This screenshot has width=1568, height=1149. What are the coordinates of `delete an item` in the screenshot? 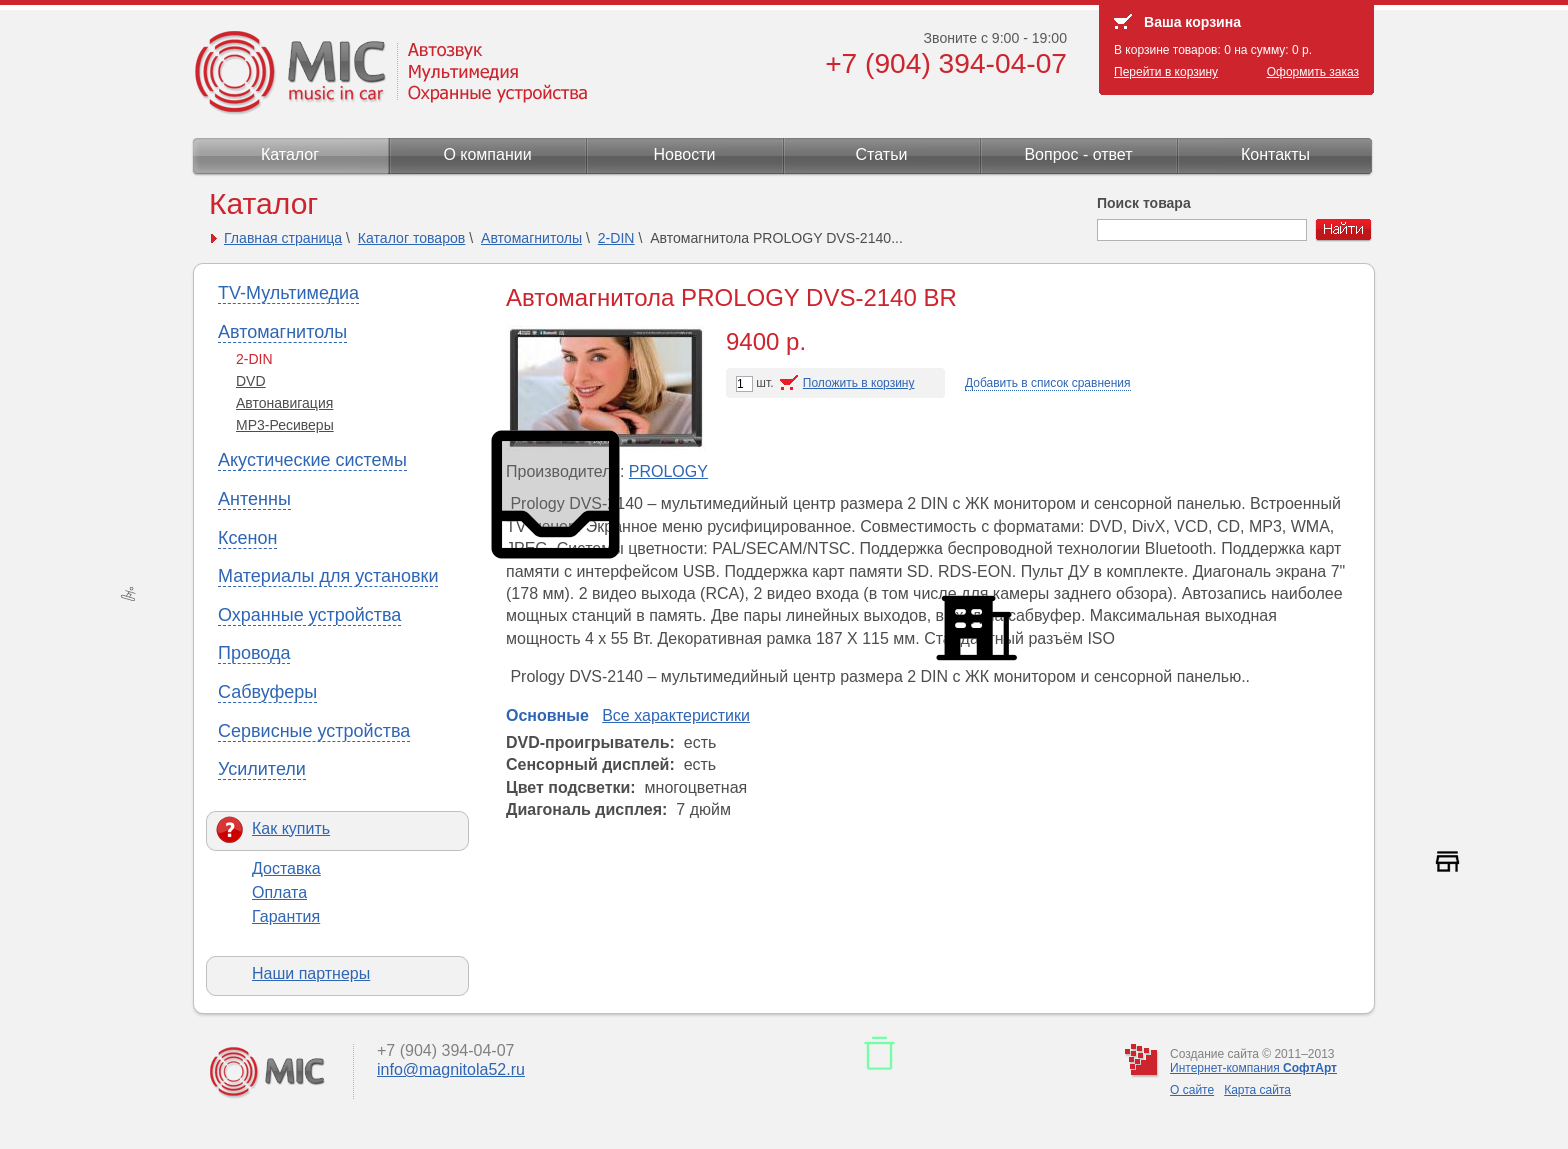 It's located at (879, 1054).